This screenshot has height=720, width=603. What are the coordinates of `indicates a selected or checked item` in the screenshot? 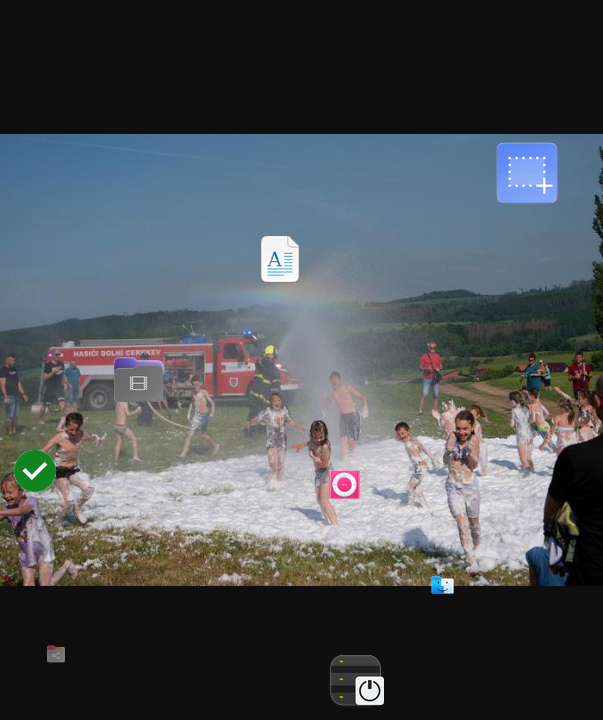 It's located at (35, 471).